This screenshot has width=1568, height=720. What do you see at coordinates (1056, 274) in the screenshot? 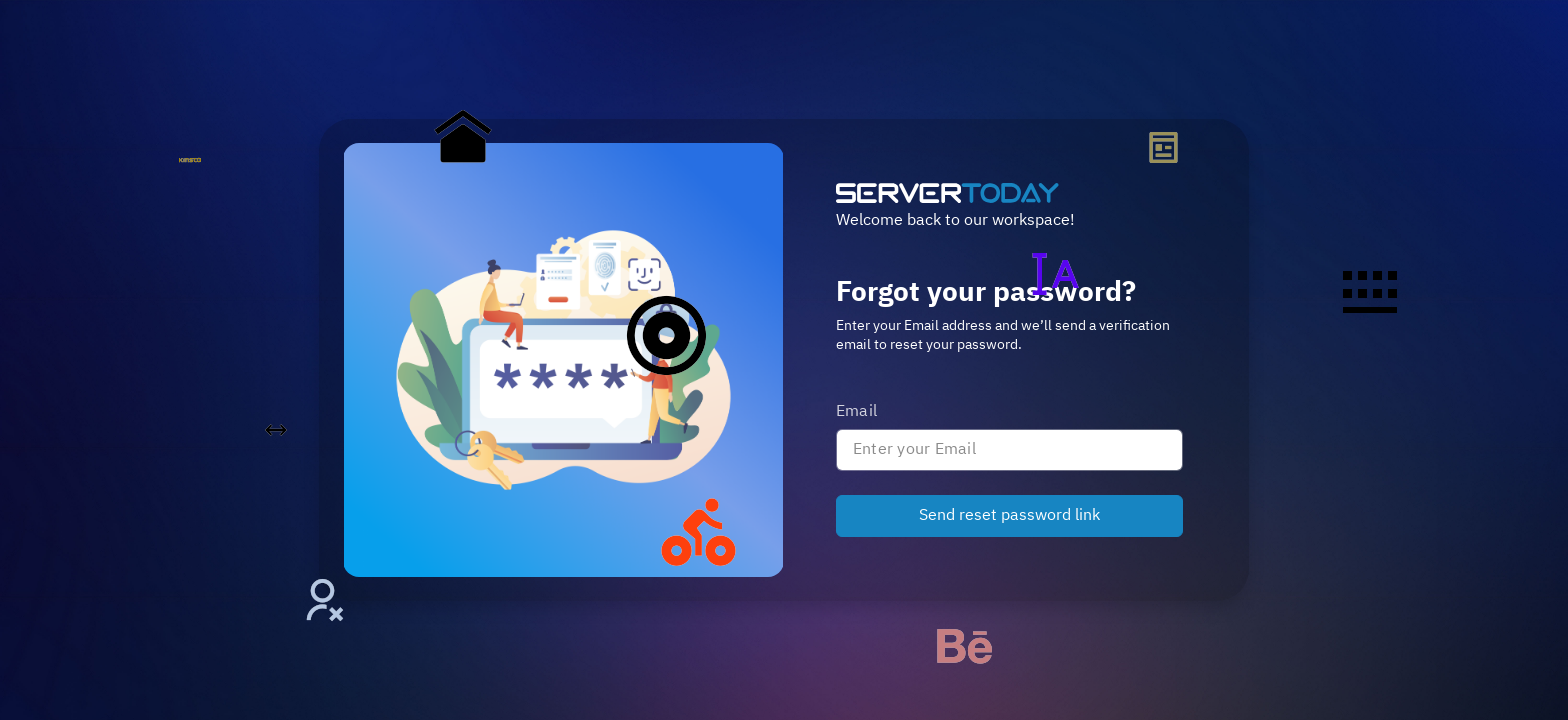
I see `adjust text line height spacing` at bounding box center [1056, 274].